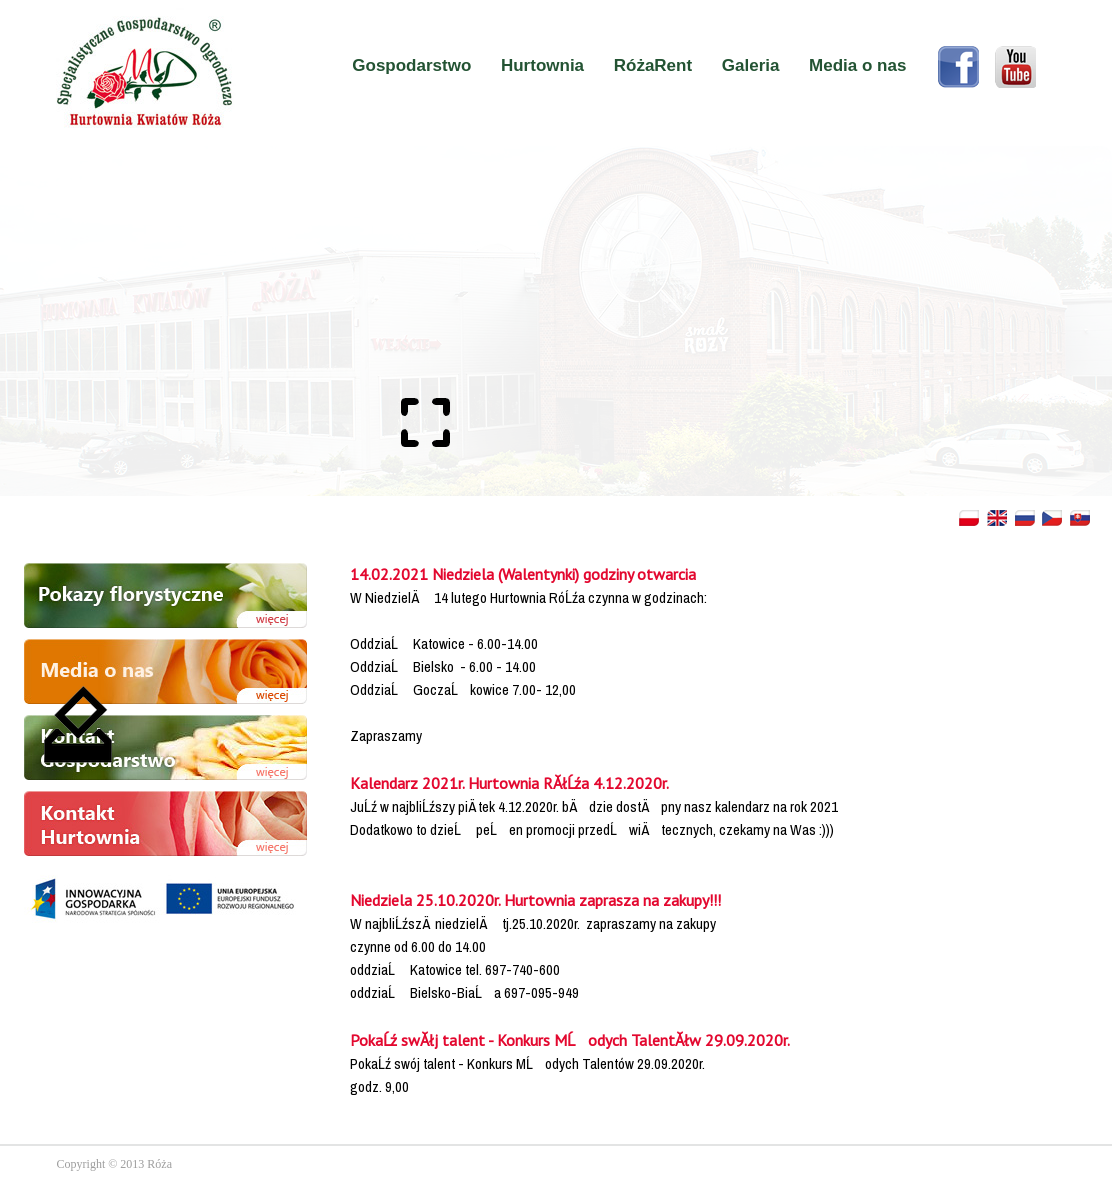 The width and height of the screenshot is (1112, 1186). What do you see at coordinates (425, 422) in the screenshot?
I see `expand to fullscreen mode` at bounding box center [425, 422].